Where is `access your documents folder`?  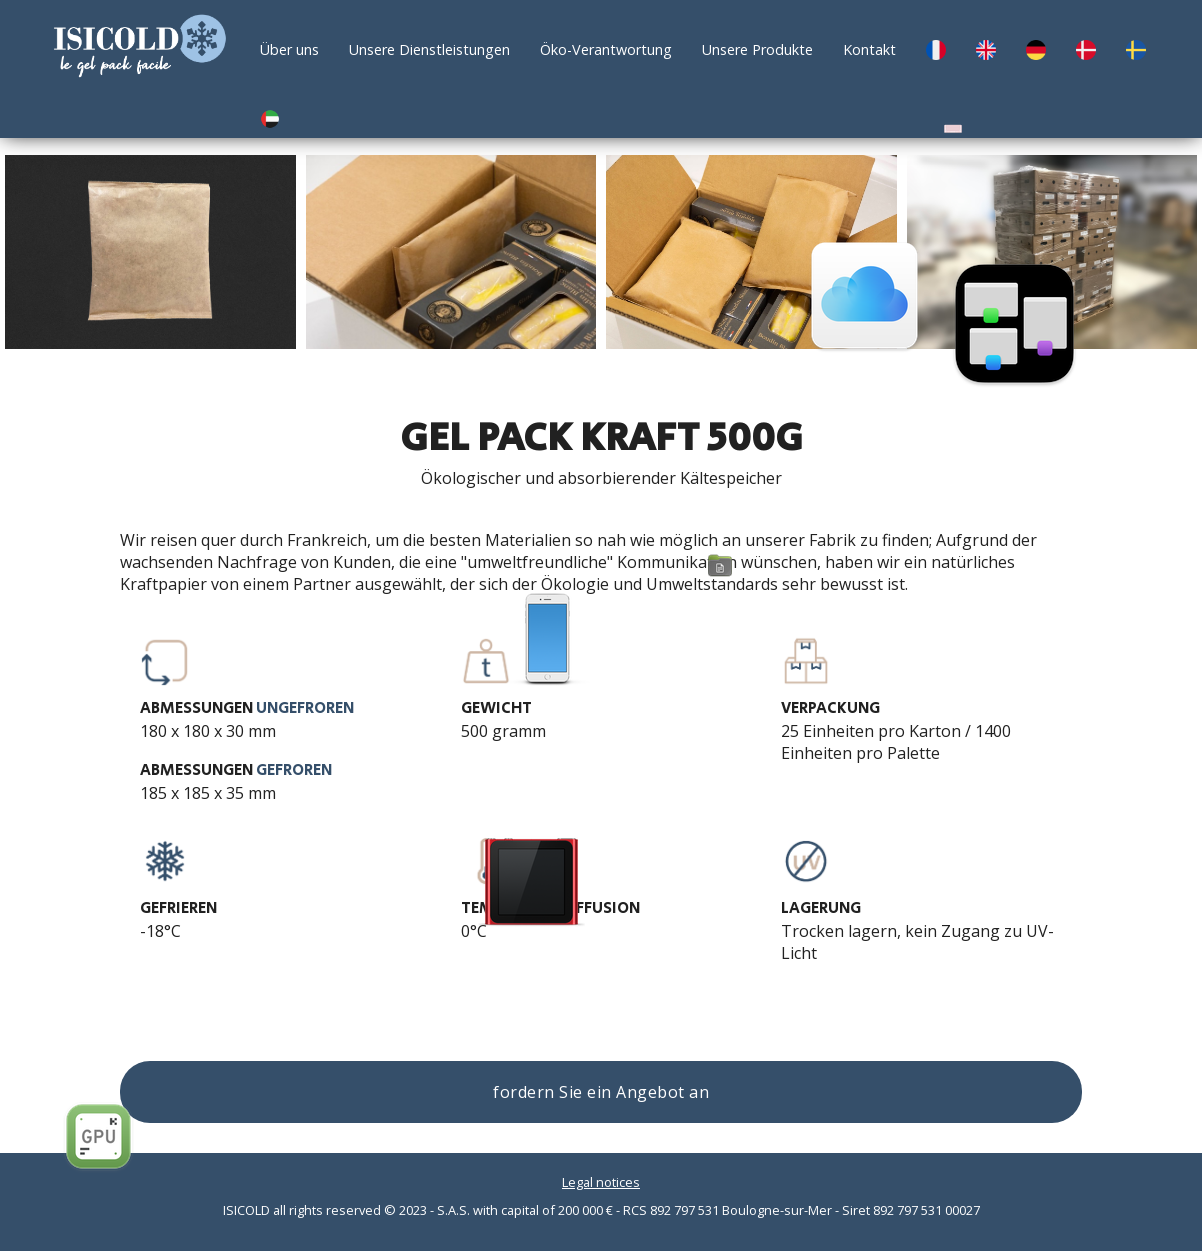
access your documents folder is located at coordinates (720, 565).